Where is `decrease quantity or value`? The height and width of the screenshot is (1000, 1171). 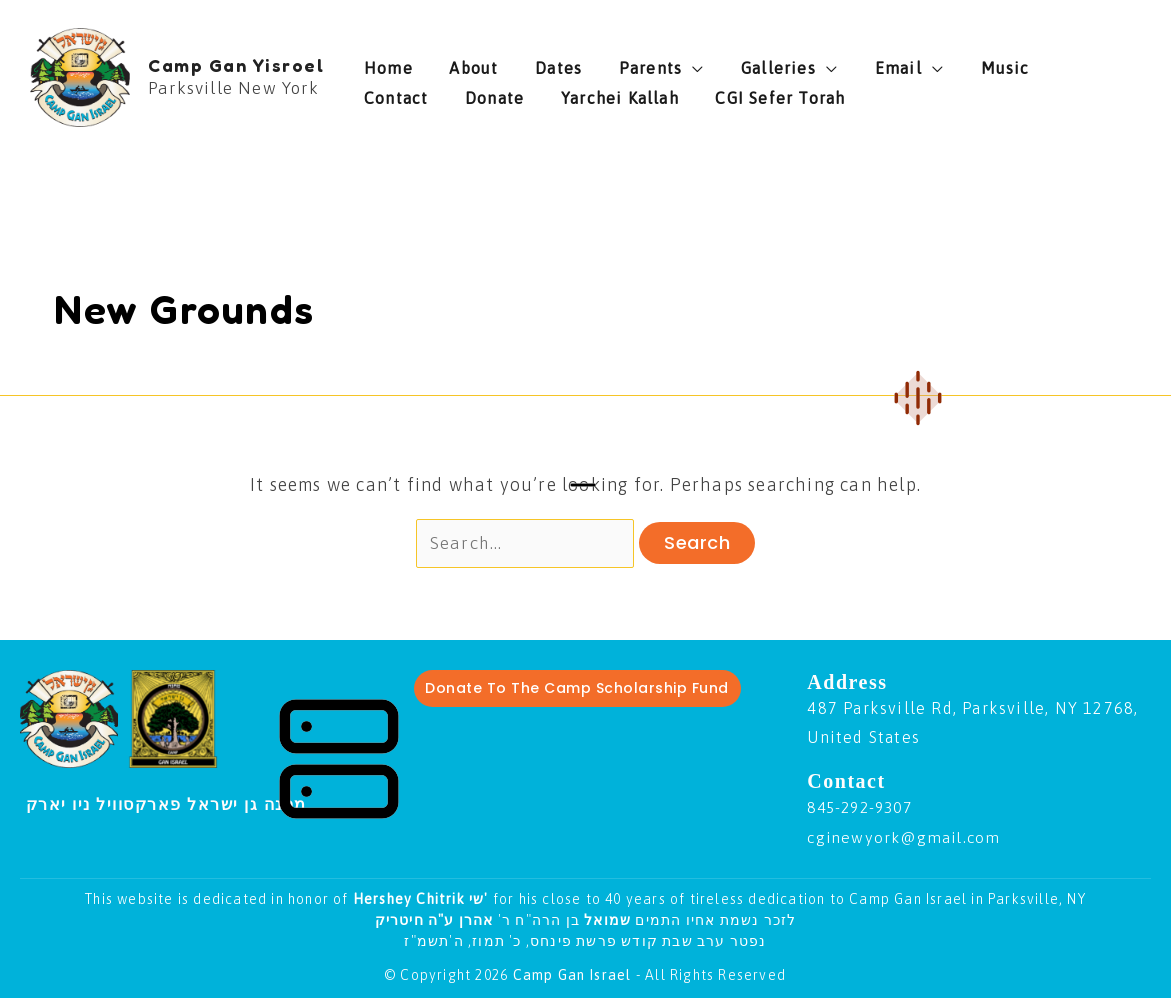 decrease quantity or value is located at coordinates (583, 485).